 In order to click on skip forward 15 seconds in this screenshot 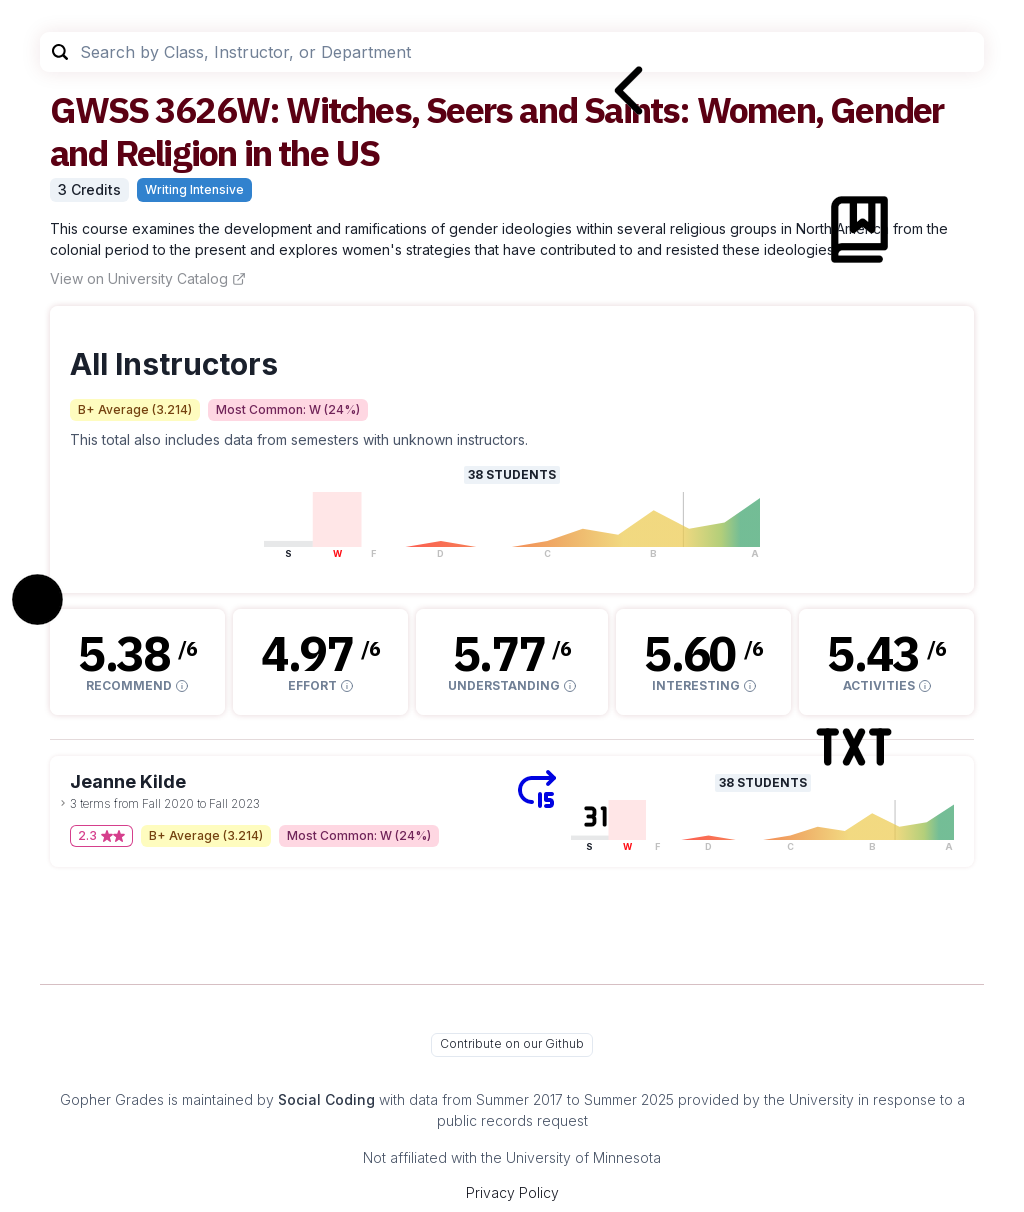, I will do `click(538, 790)`.